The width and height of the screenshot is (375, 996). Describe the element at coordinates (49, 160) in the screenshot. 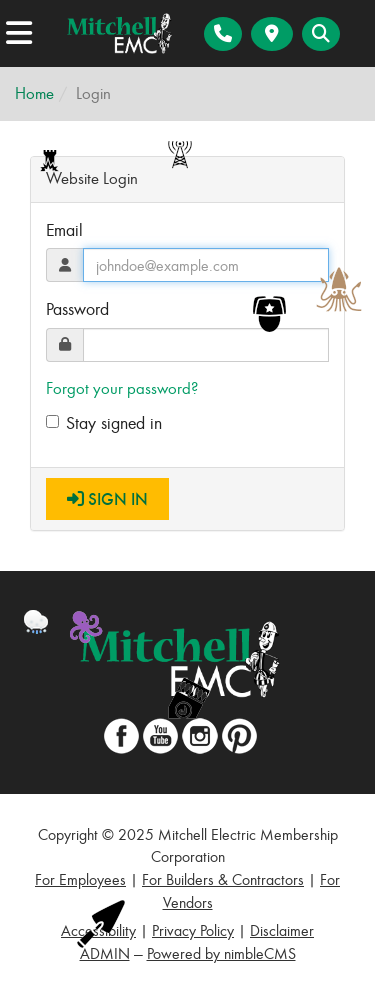

I see `demolish or destroy a building` at that location.